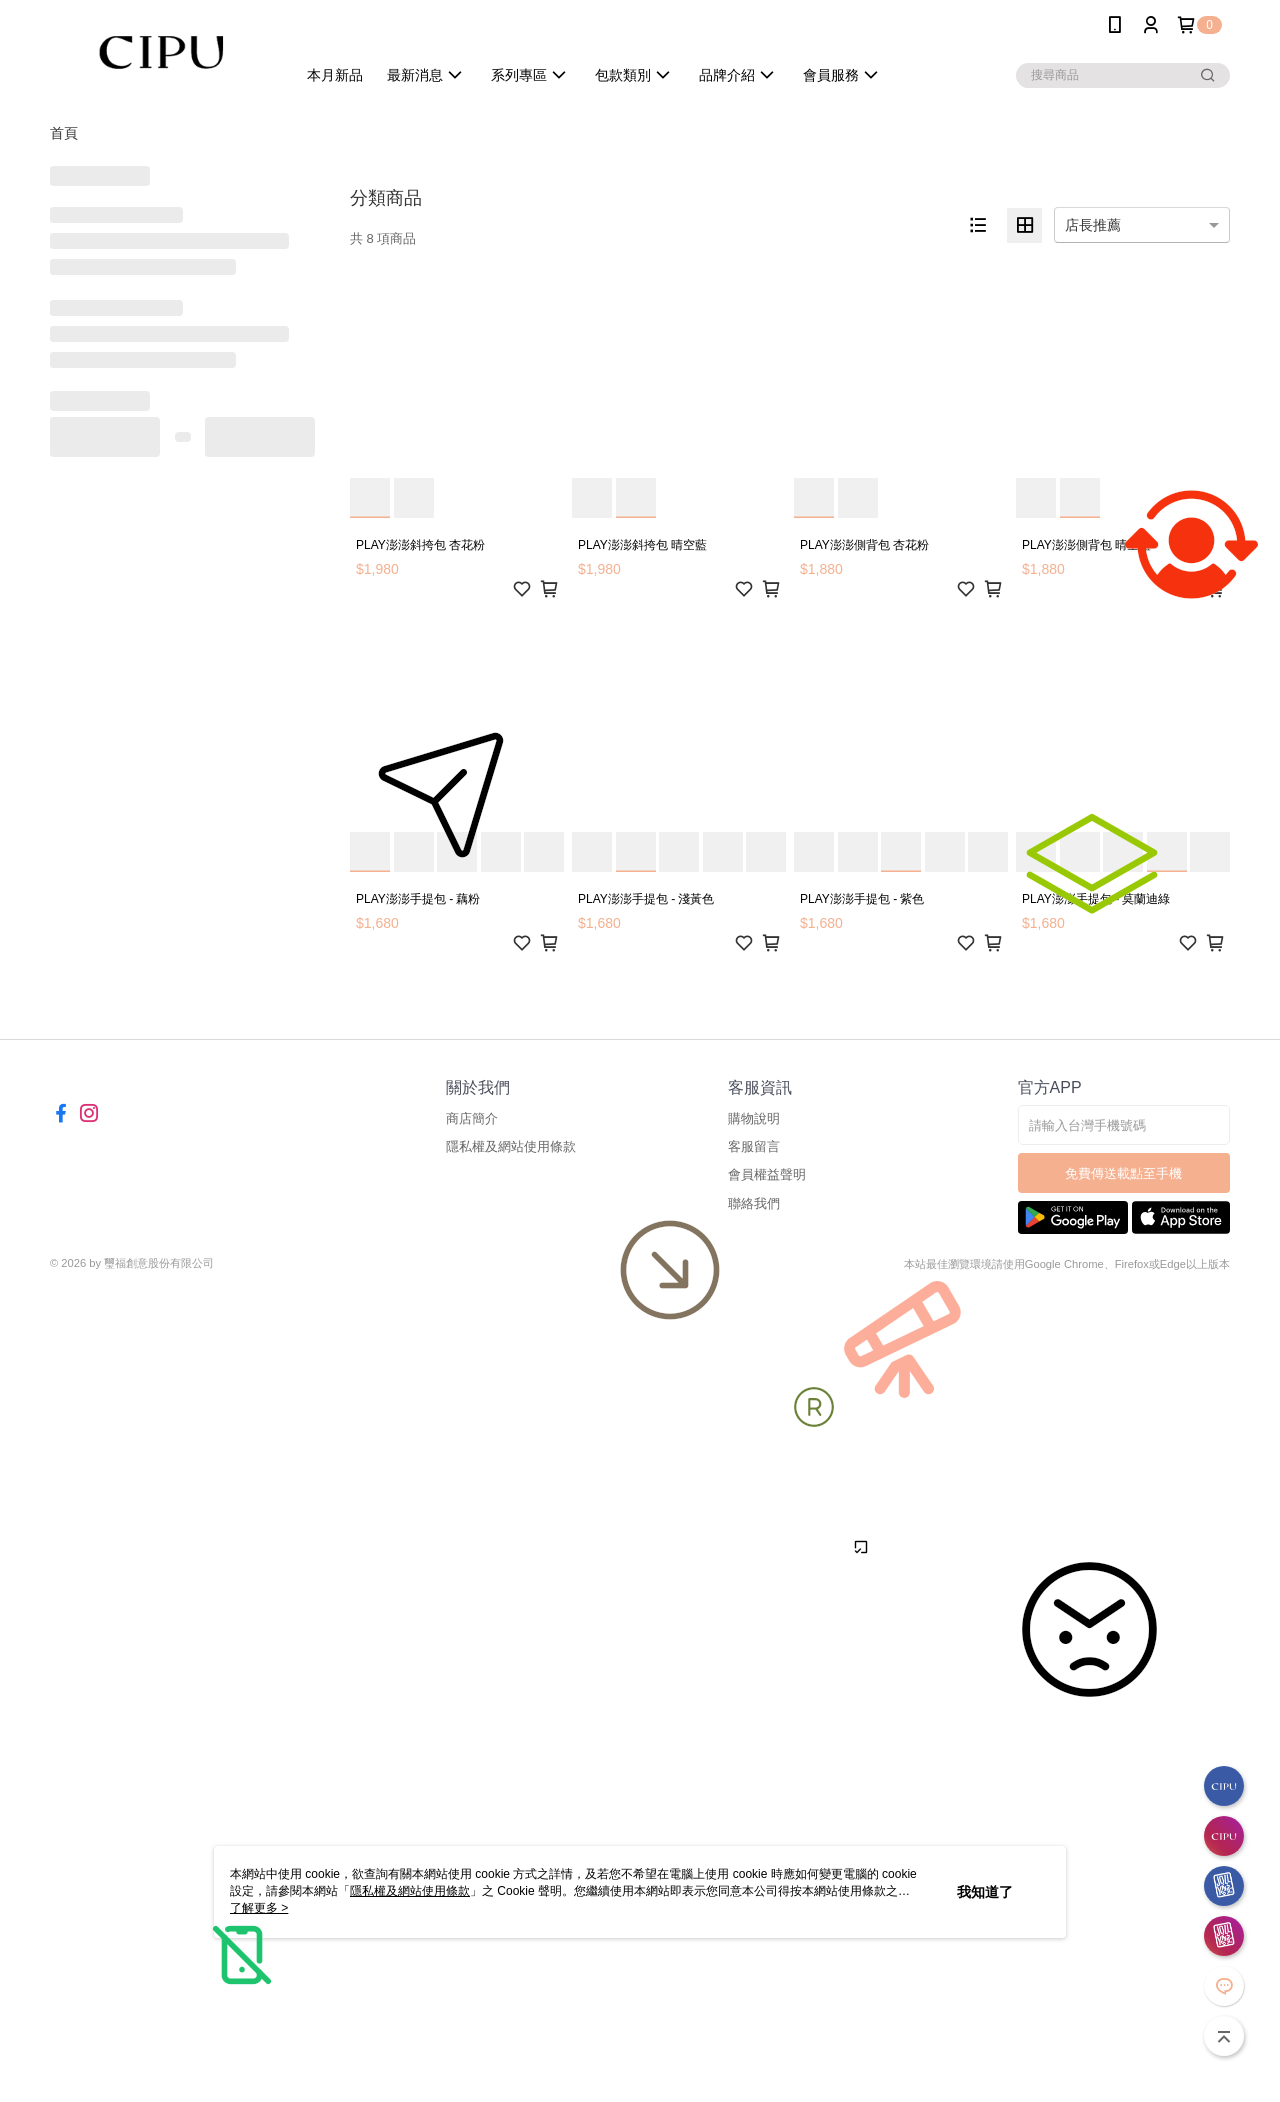 The width and height of the screenshot is (1280, 2102). Describe the element at coordinates (1191, 544) in the screenshot. I see `switch between user accounts` at that location.